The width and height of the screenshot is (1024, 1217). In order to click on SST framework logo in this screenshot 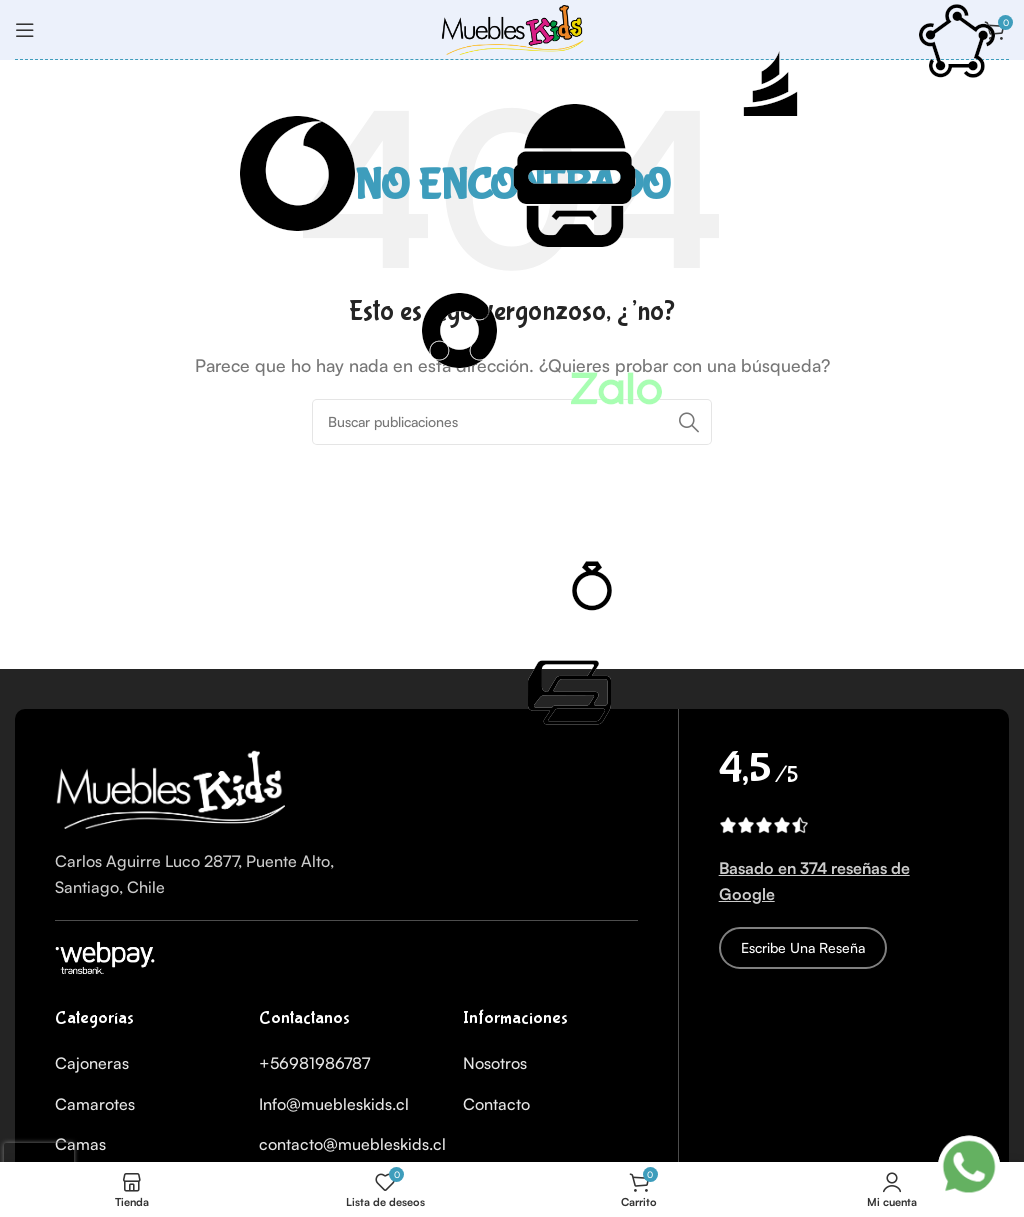, I will do `click(569, 692)`.